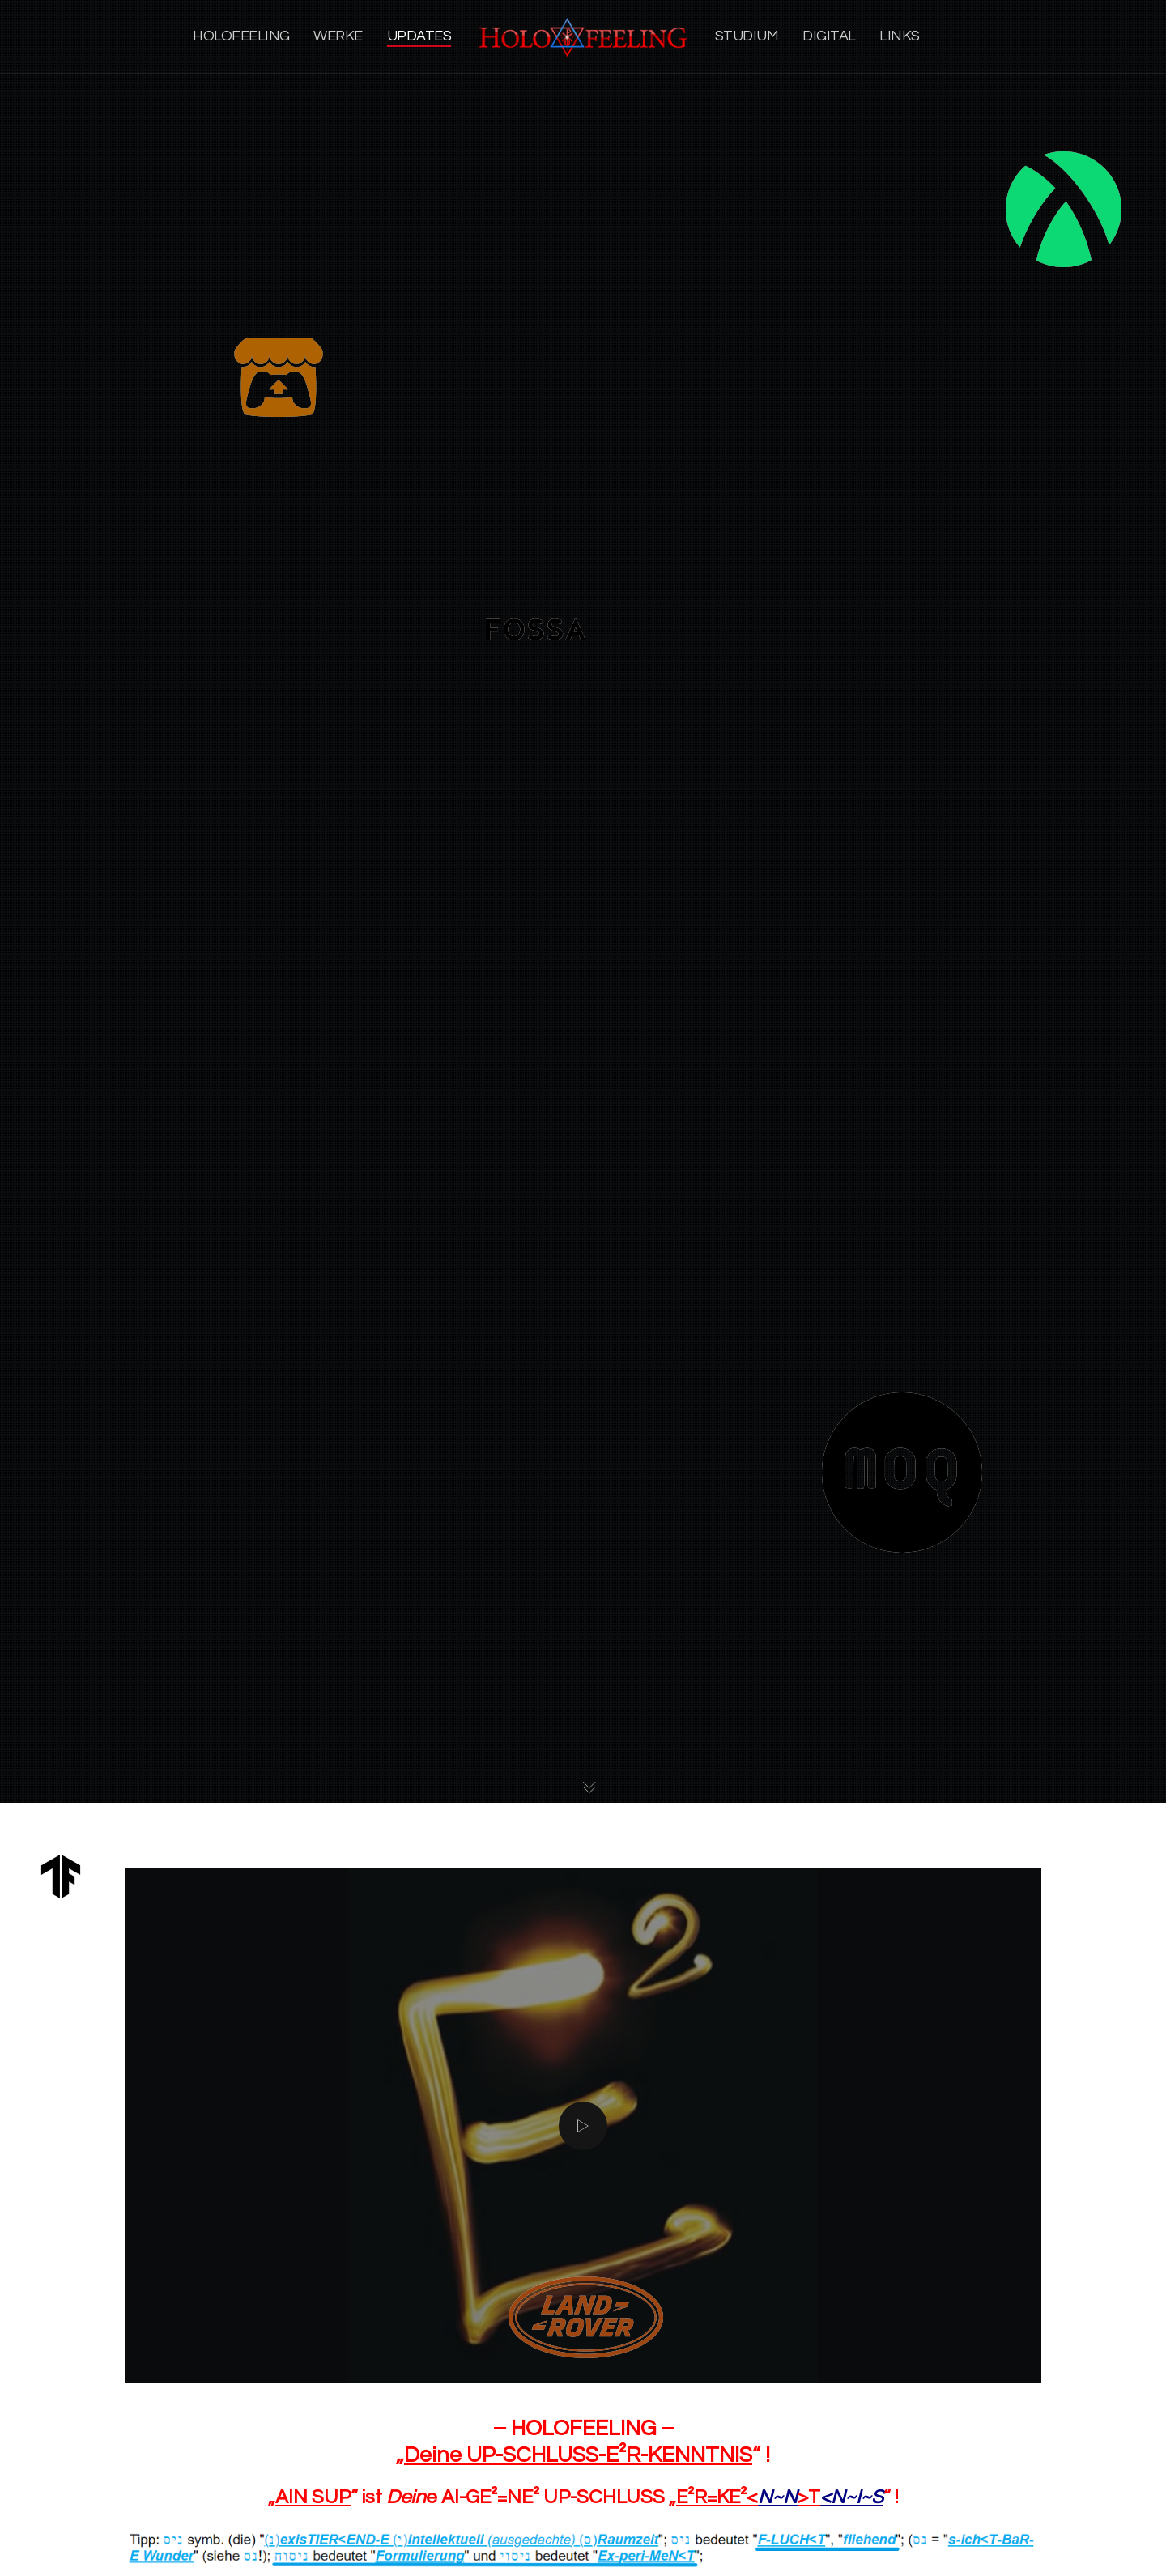  Describe the element at coordinates (902, 1473) in the screenshot. I see `moq library or framework logo` at that location.